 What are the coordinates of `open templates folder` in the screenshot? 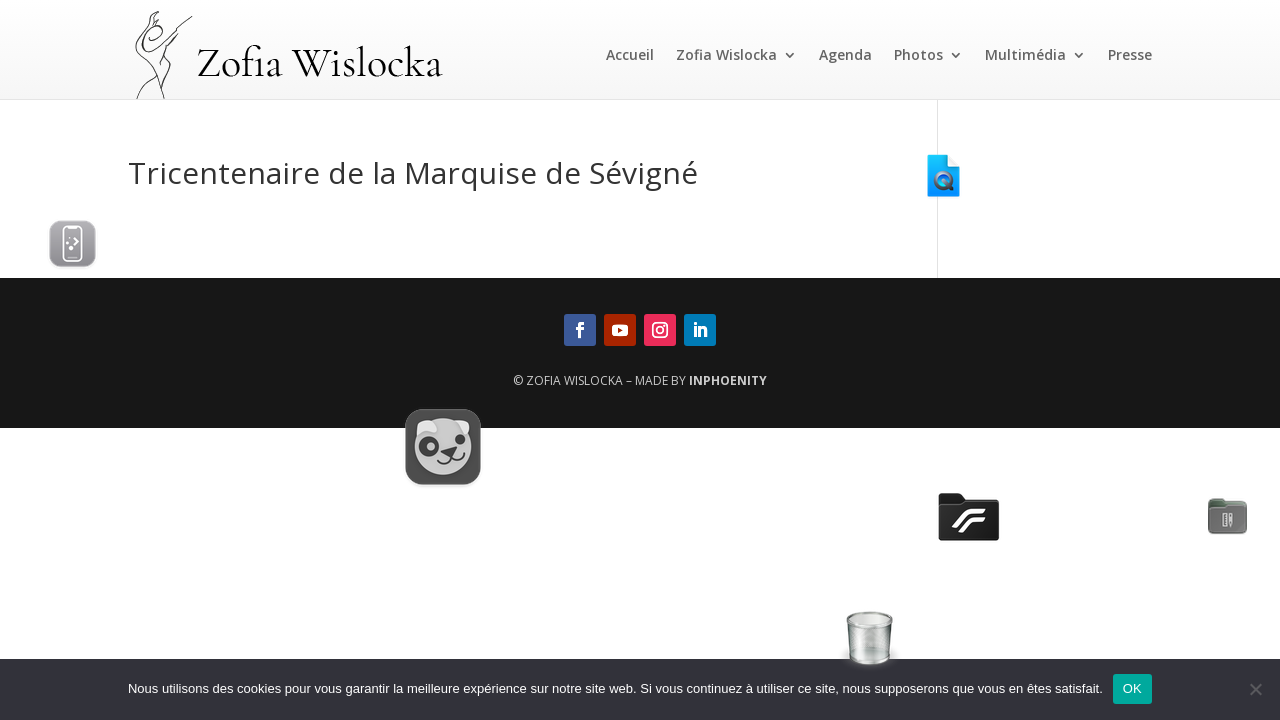 It's located at (1227, 515).